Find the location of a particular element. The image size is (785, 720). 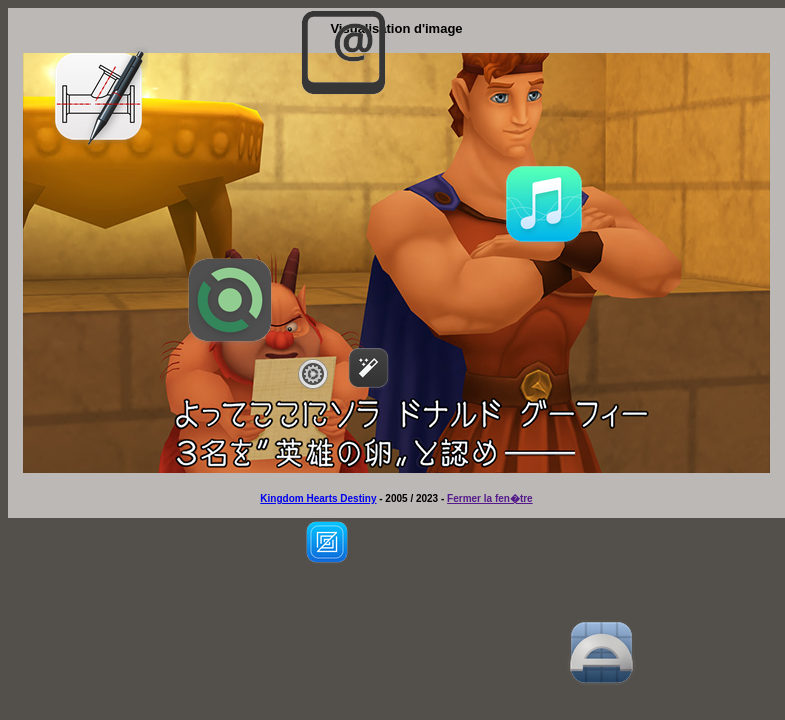

open design or drafting application is located at coordinates (601, 652).